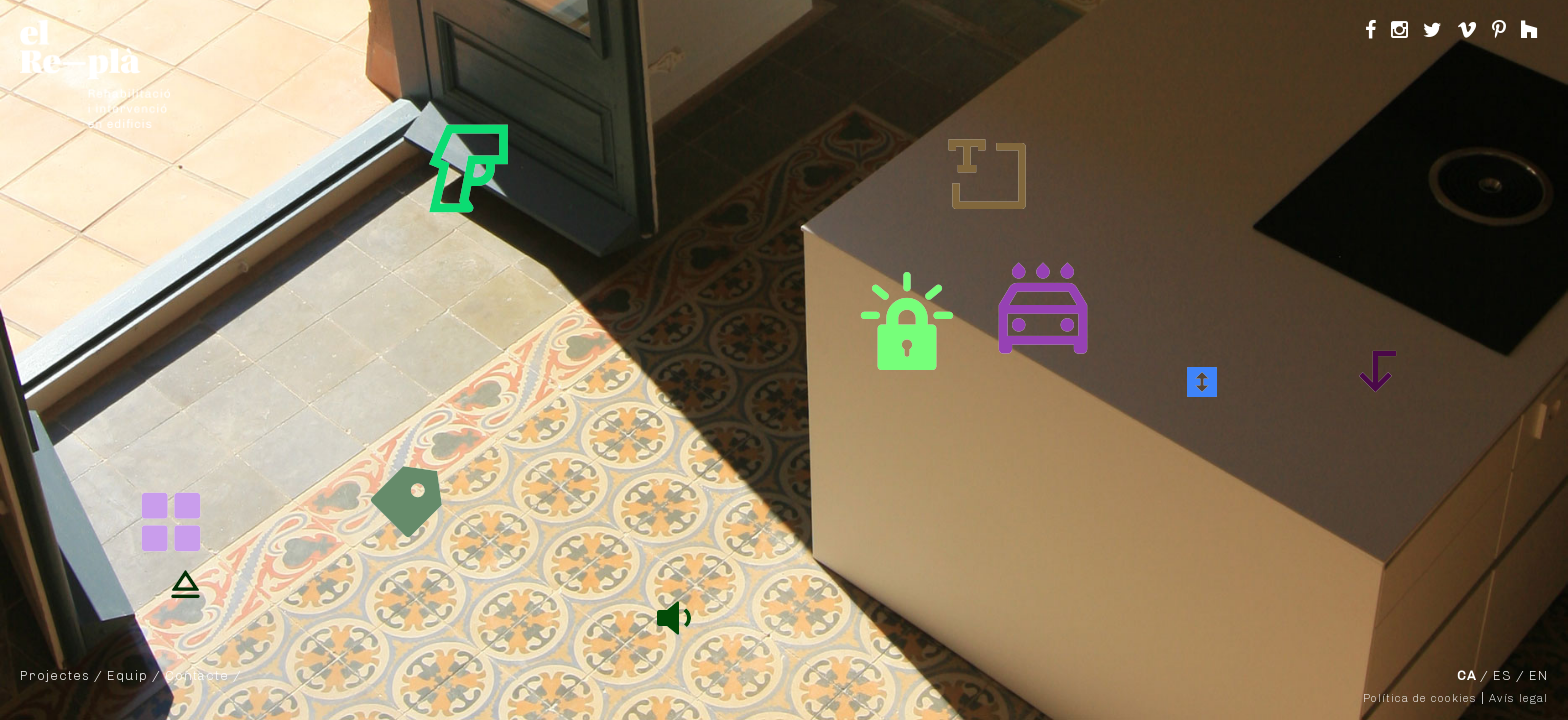 This screenshot has height=720, width=1568. What do you see at coordinates (989, 176) in the screenshot?
I see `insert a text block or text box` at bounding box center [989, 176].